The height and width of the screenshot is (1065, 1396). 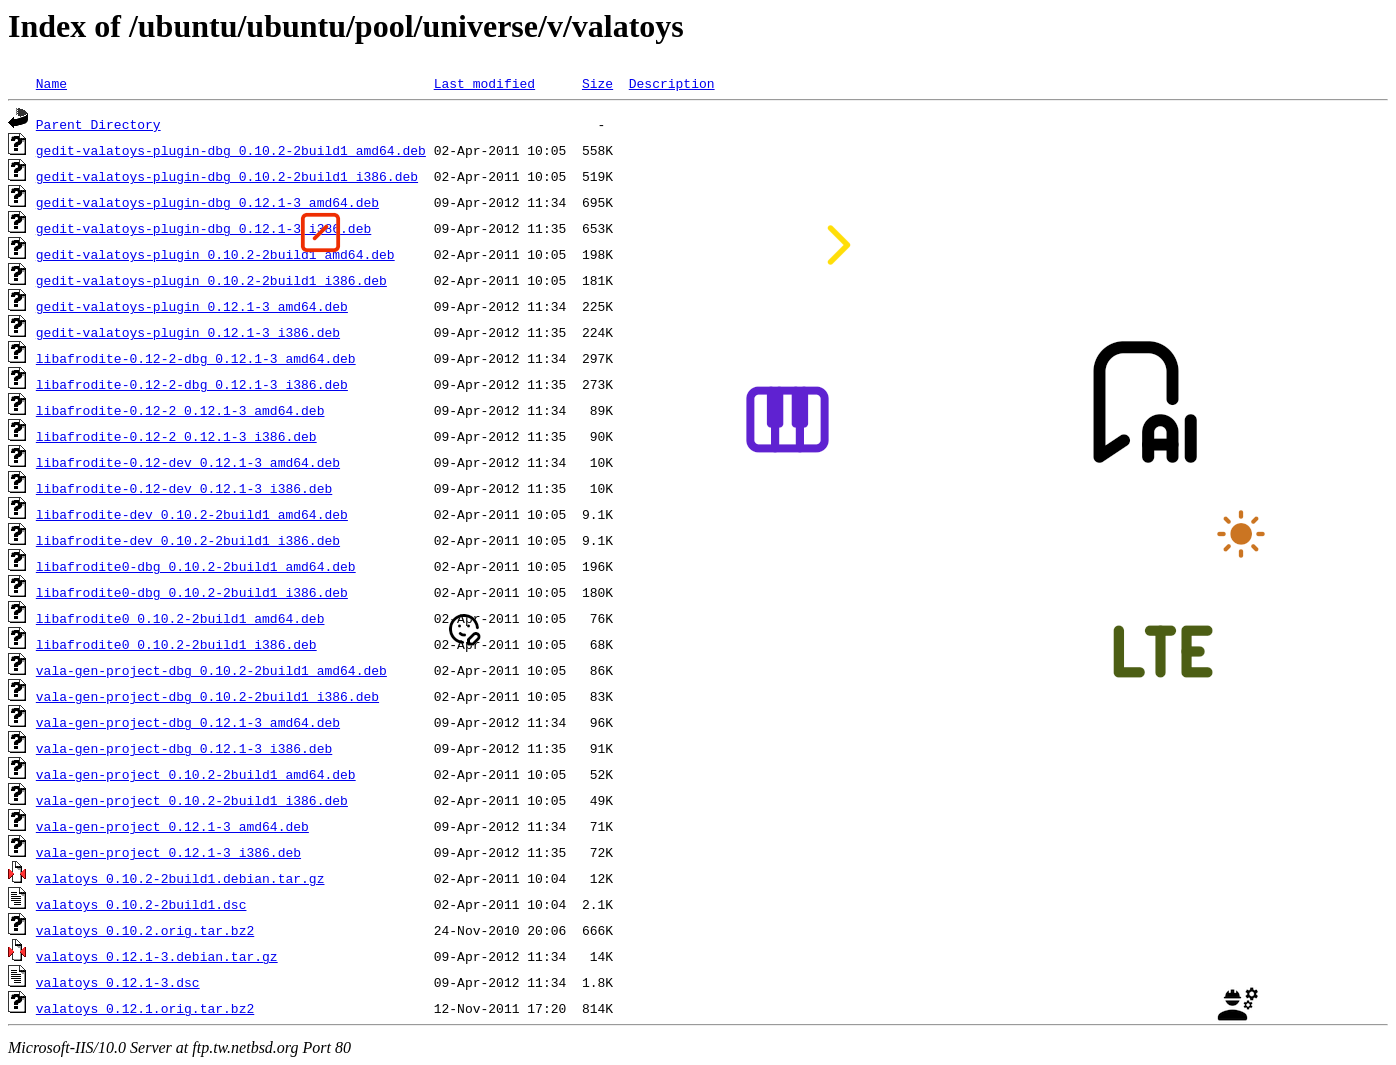 I want to click on navigate to the next item or page, so click(x=839, y=245).